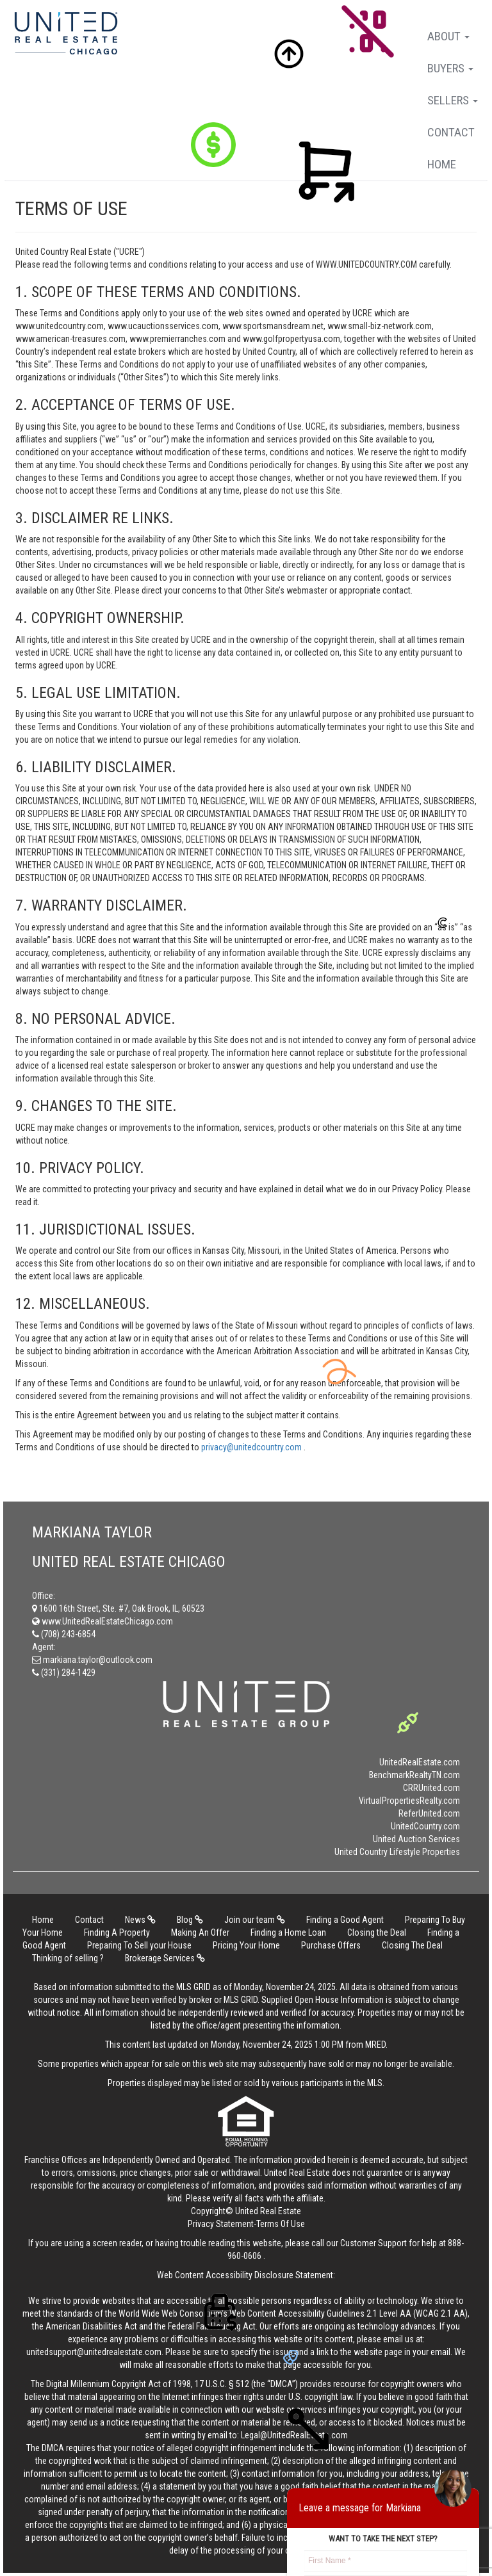 Image resolution: width=492 pixels, height=2576 pixels. I want to click on indicates a paid or premium feature, so click(213, 145).